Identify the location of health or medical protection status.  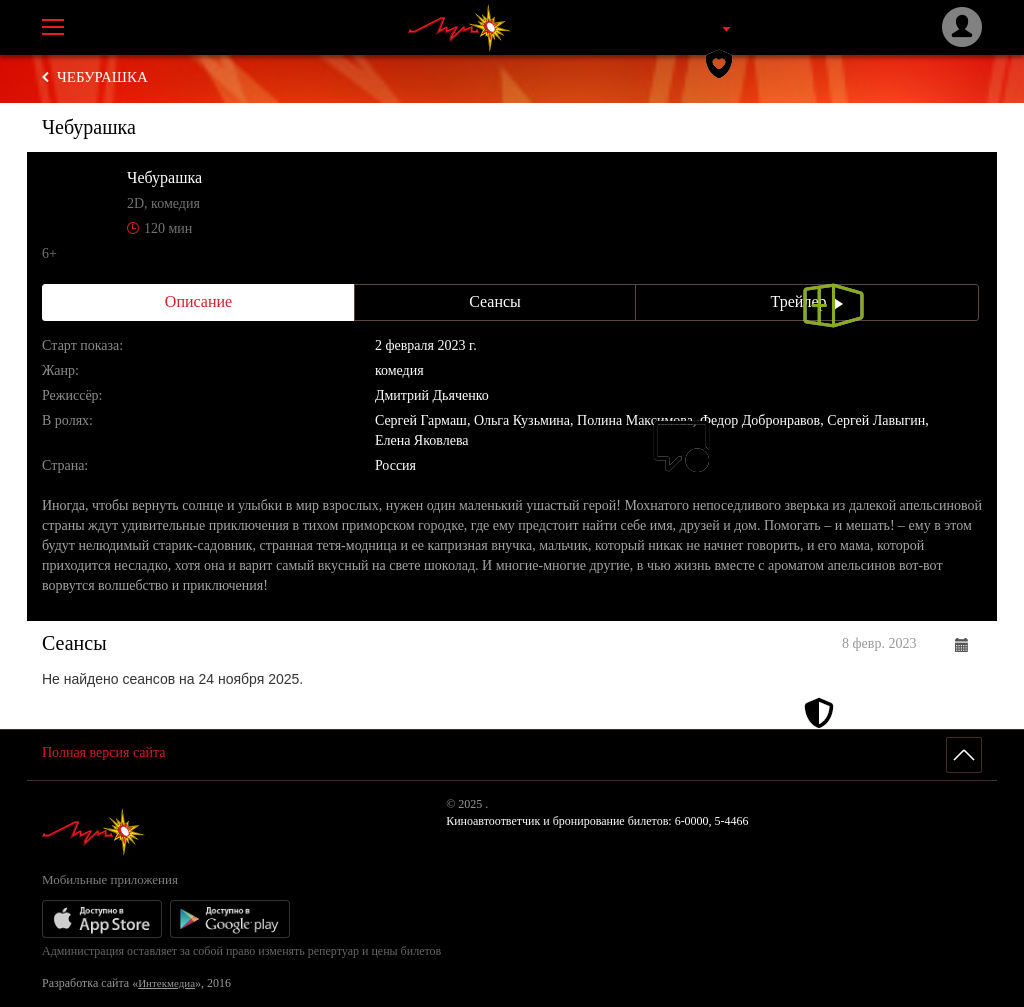
(719, 64).